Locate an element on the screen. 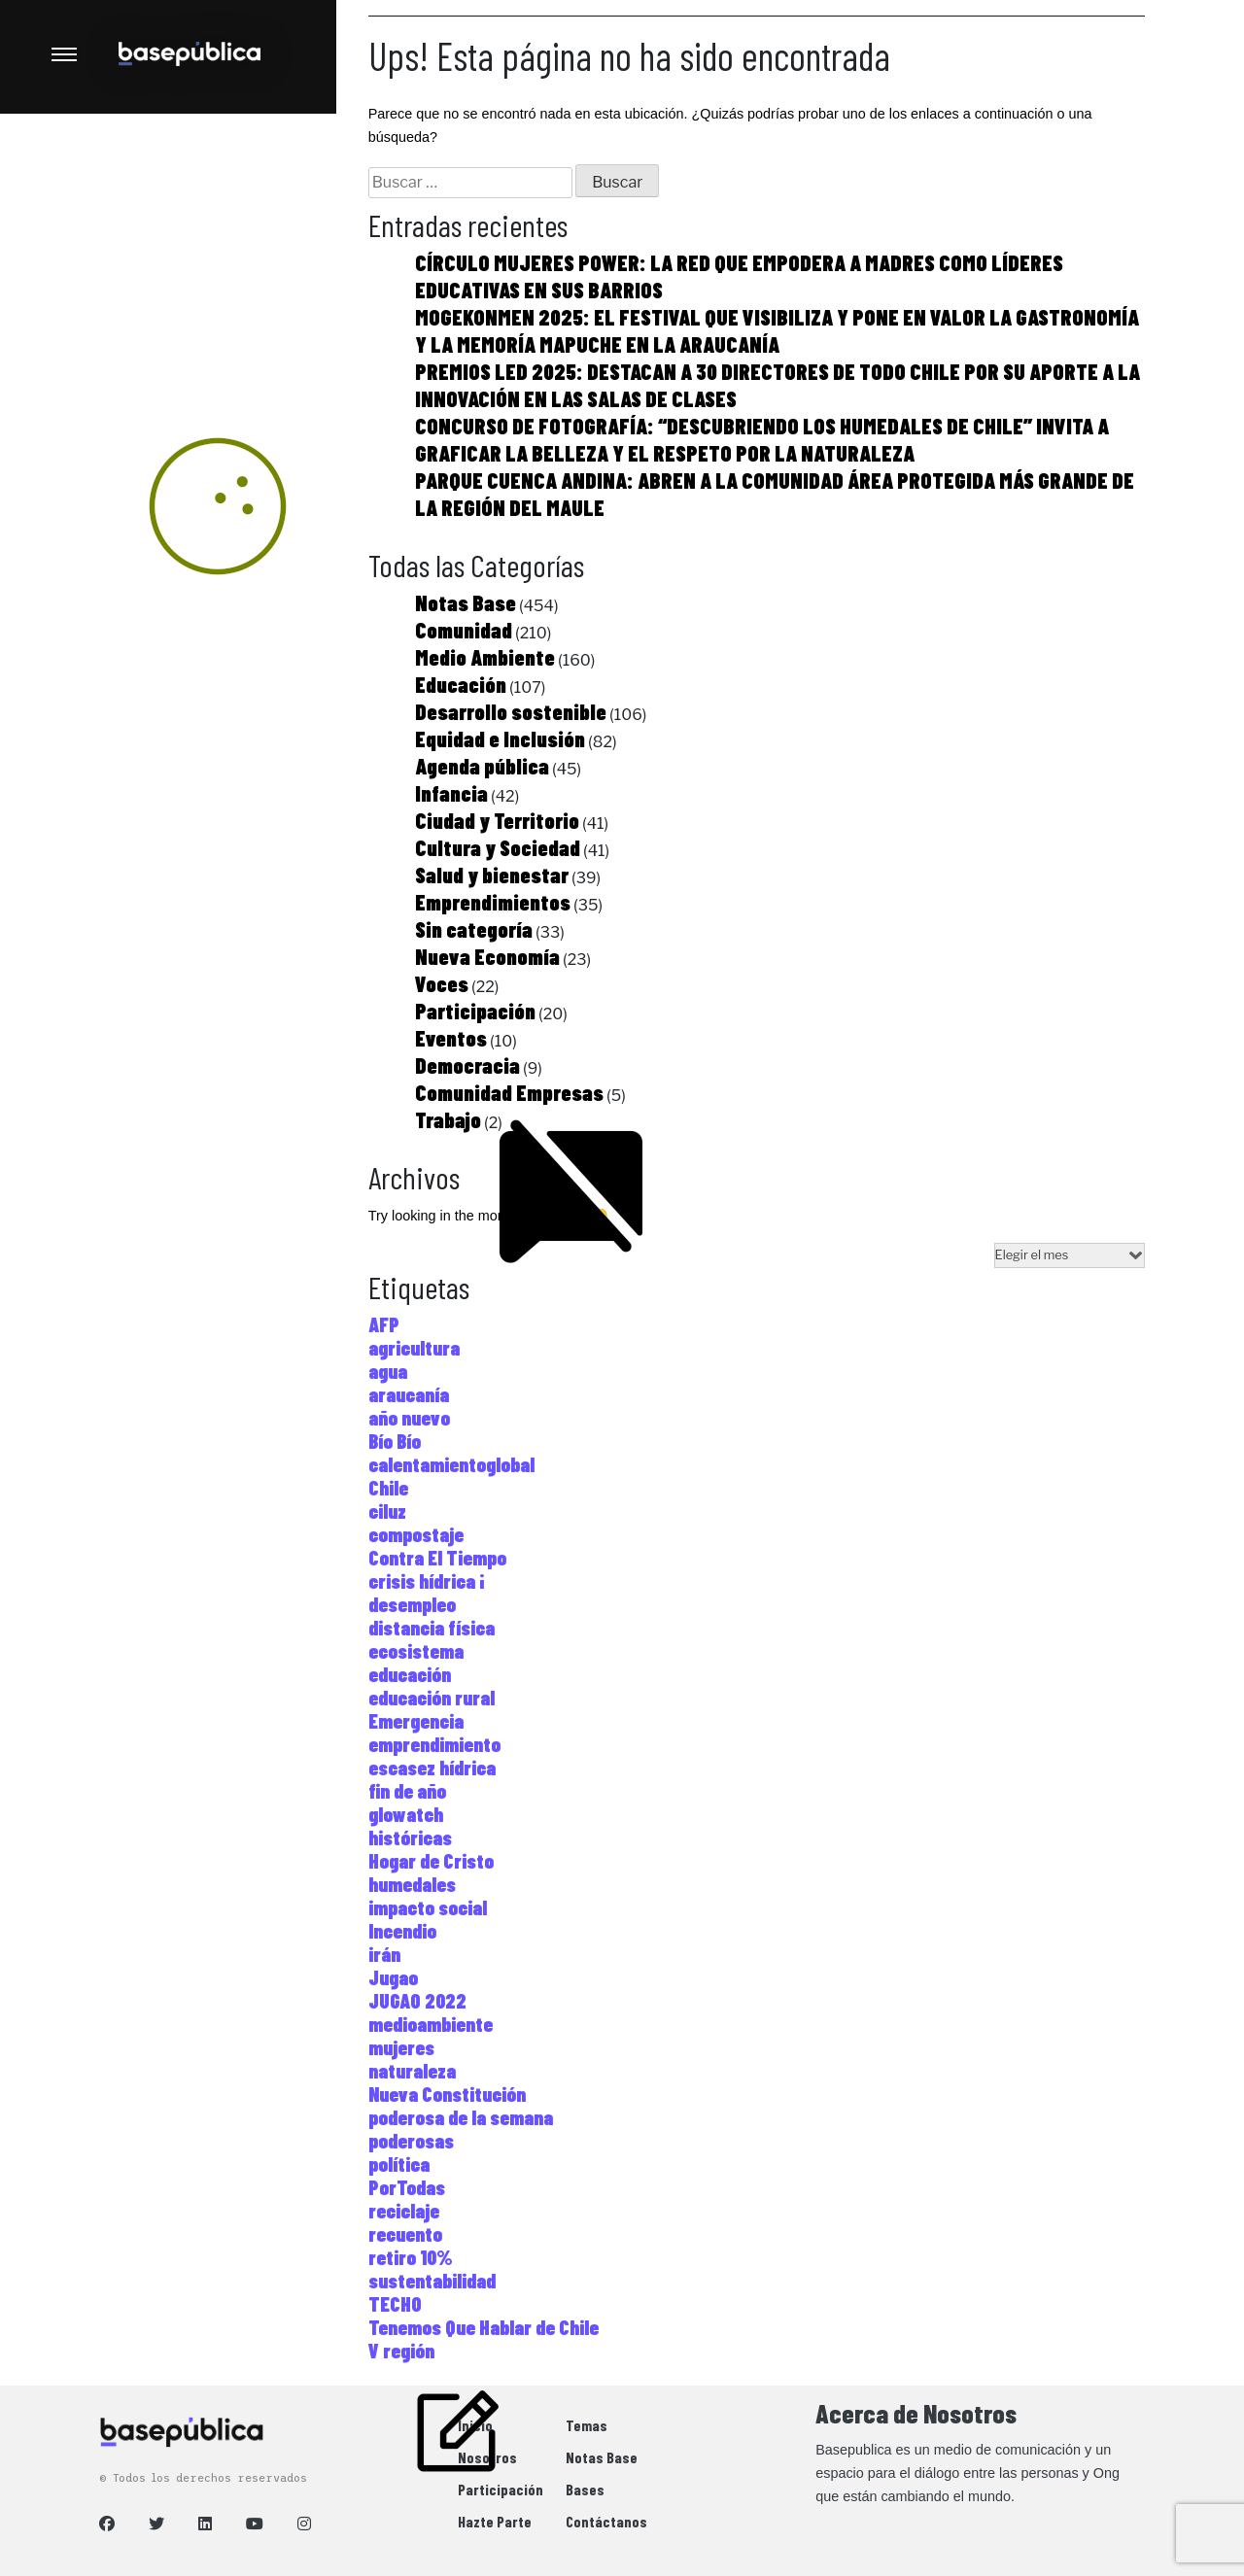  compose a new note is located at coordinates (456, 2432).